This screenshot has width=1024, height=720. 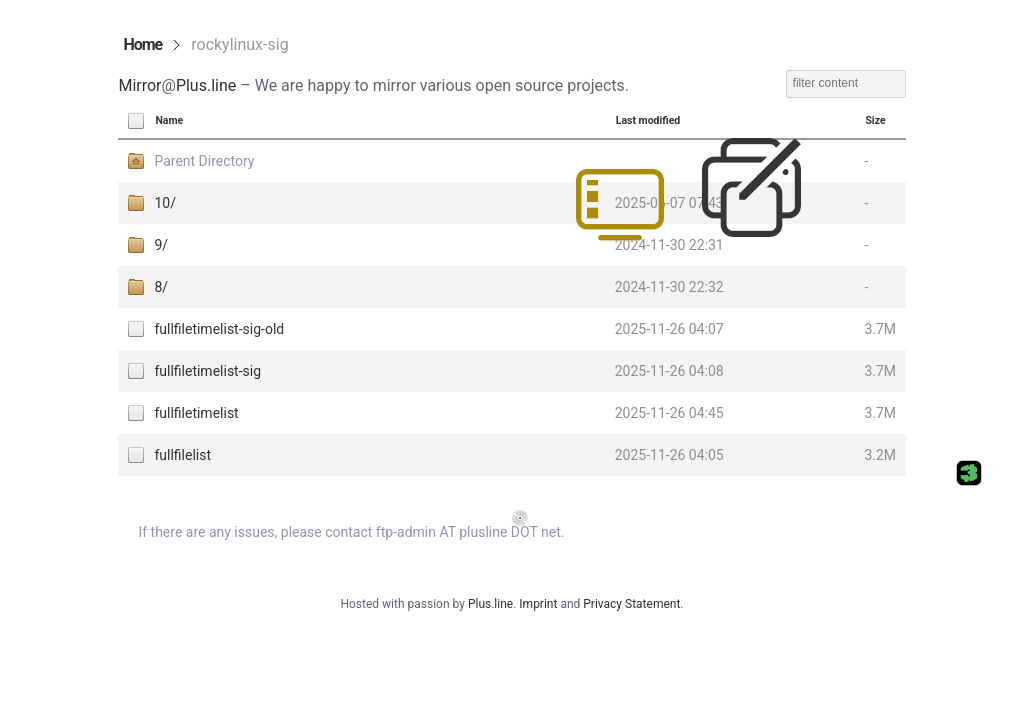 What do you see at coordinates (520, 518) in the screenshot?
I see `access dvd drive or optical disc device` at bounding box center [520, 518].